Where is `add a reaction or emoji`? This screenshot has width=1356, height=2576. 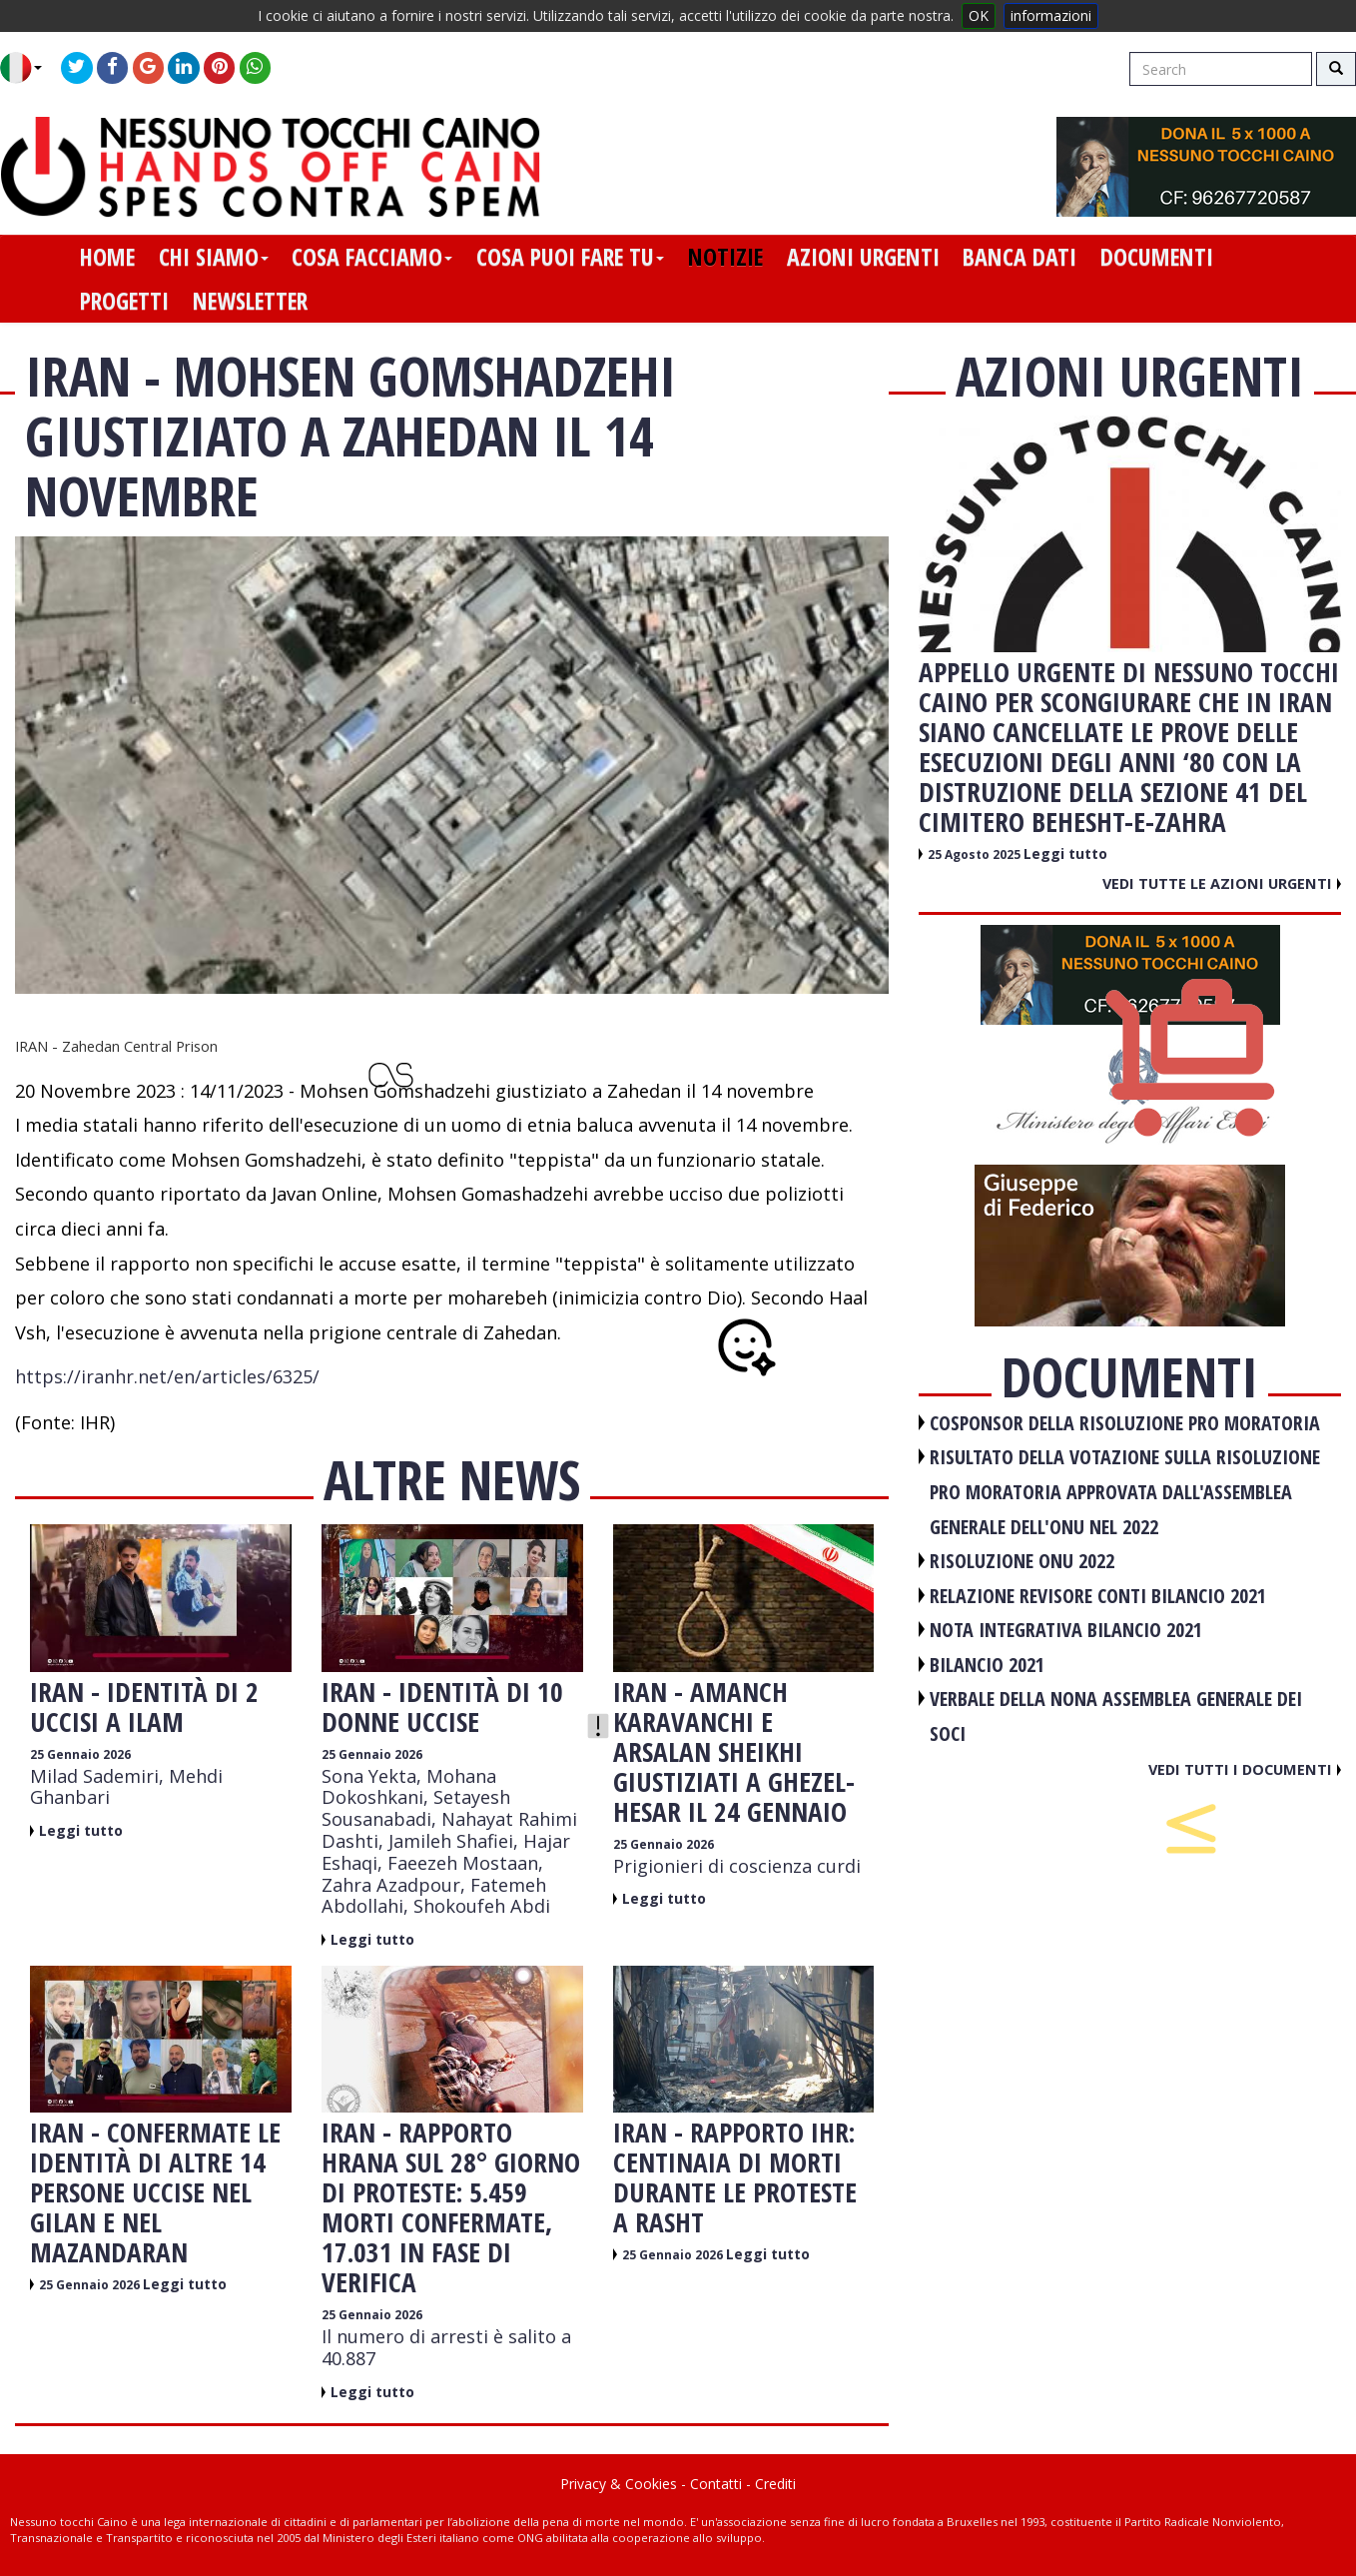
add a reaction or emoji is located at coordinates (745, 1345).